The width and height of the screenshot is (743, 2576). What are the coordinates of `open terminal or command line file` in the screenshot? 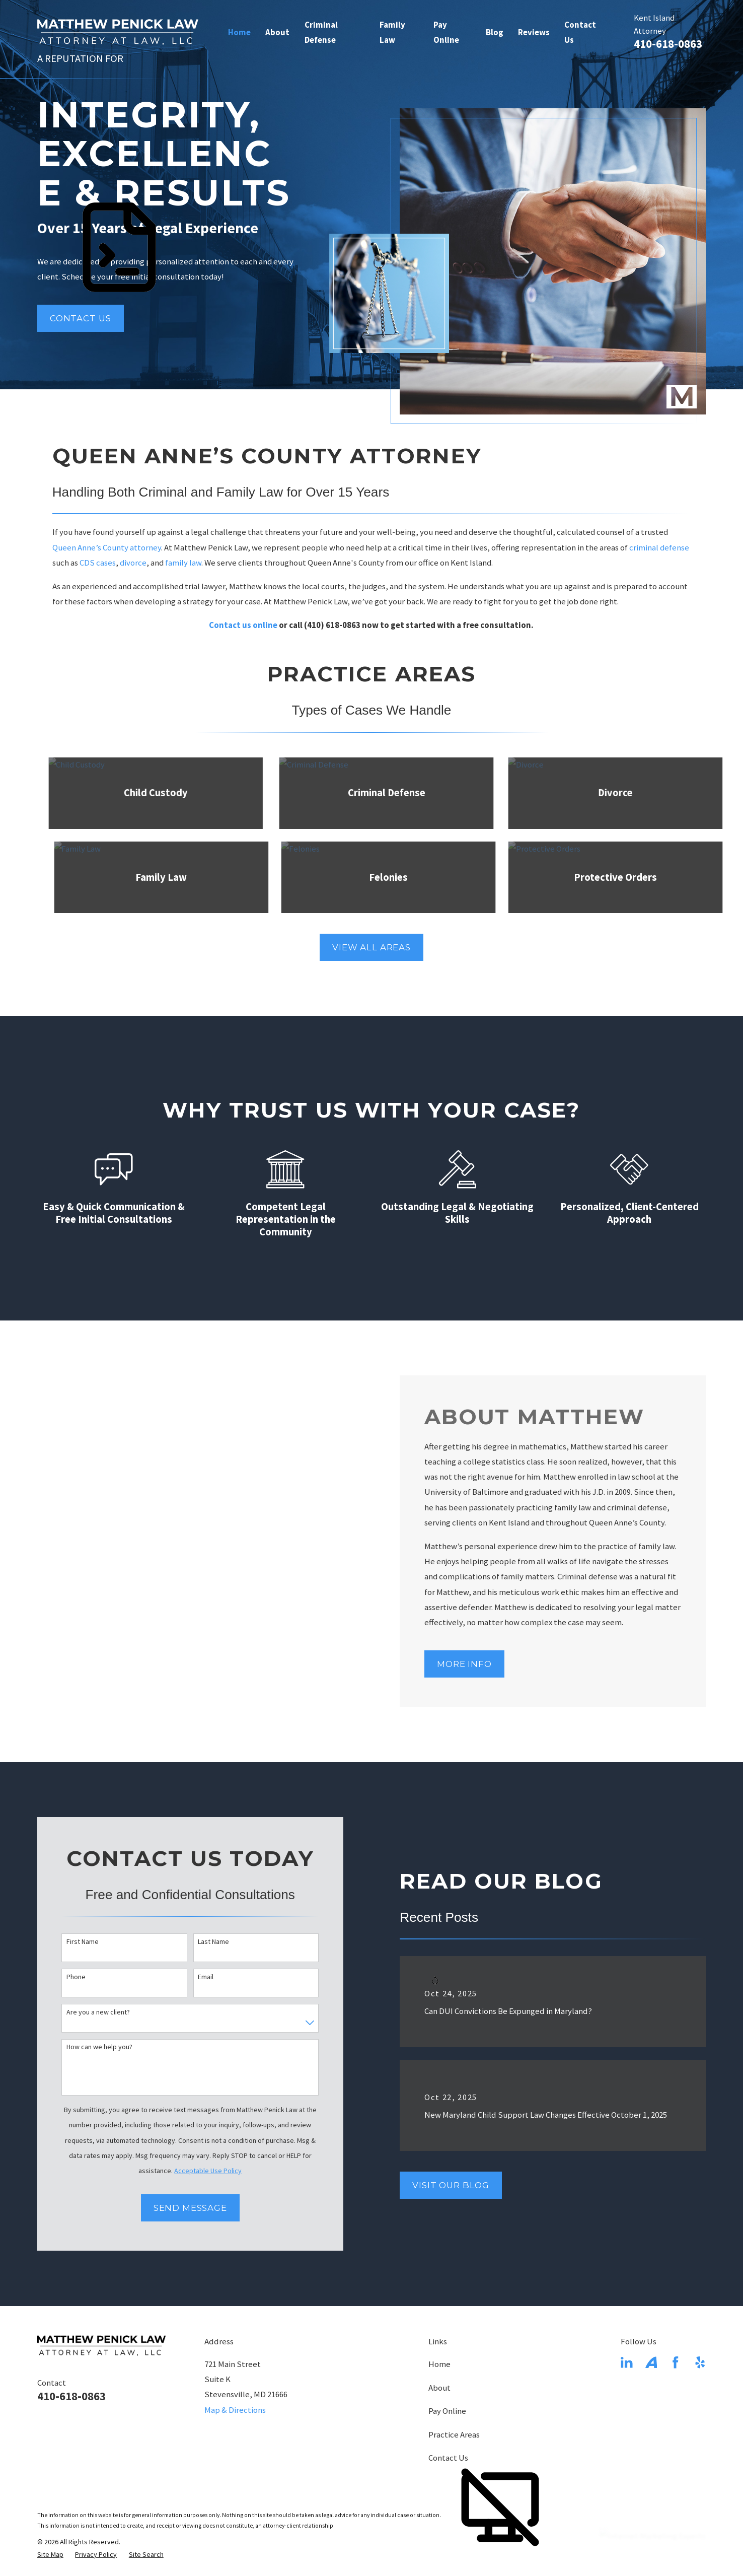 It's located at (119, 247).